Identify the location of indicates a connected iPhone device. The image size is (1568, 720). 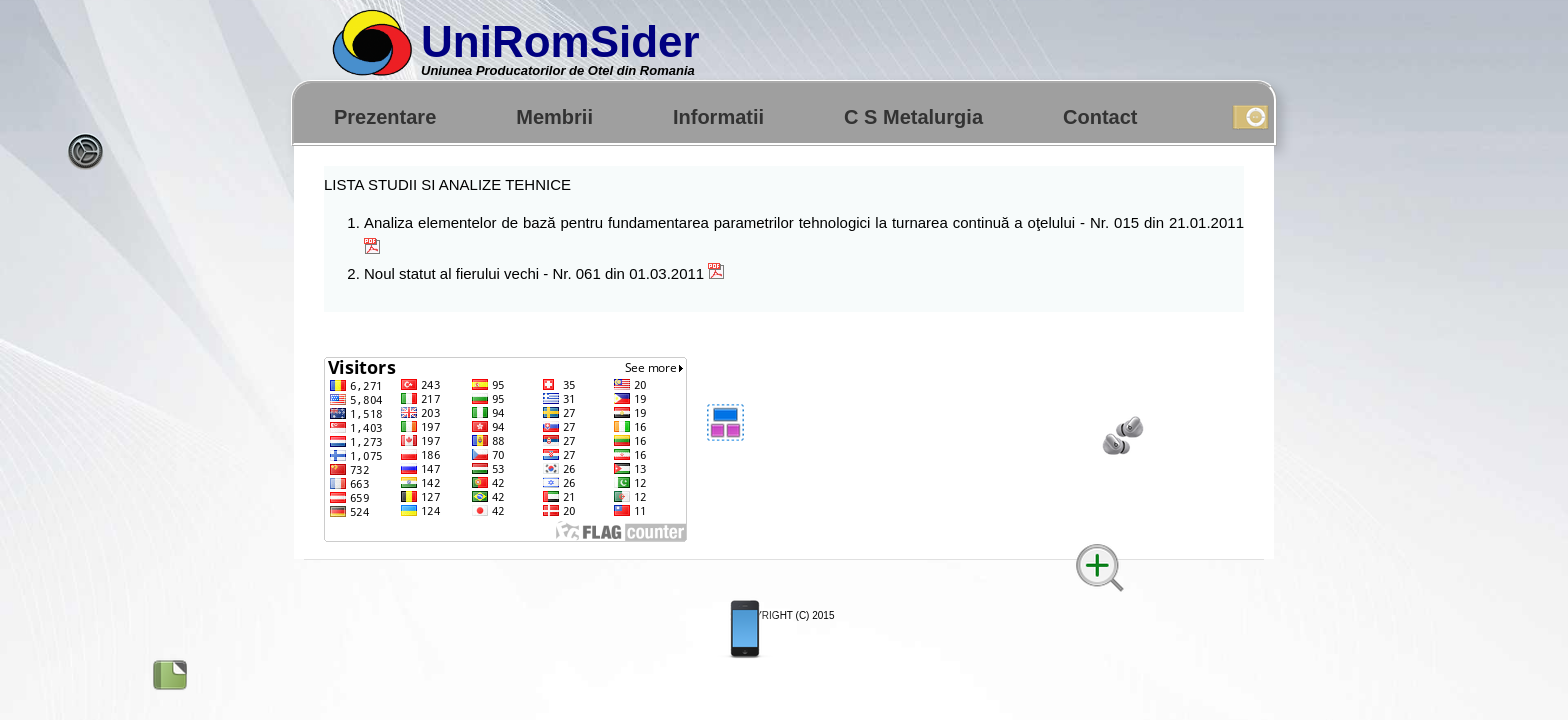
(745, 628).